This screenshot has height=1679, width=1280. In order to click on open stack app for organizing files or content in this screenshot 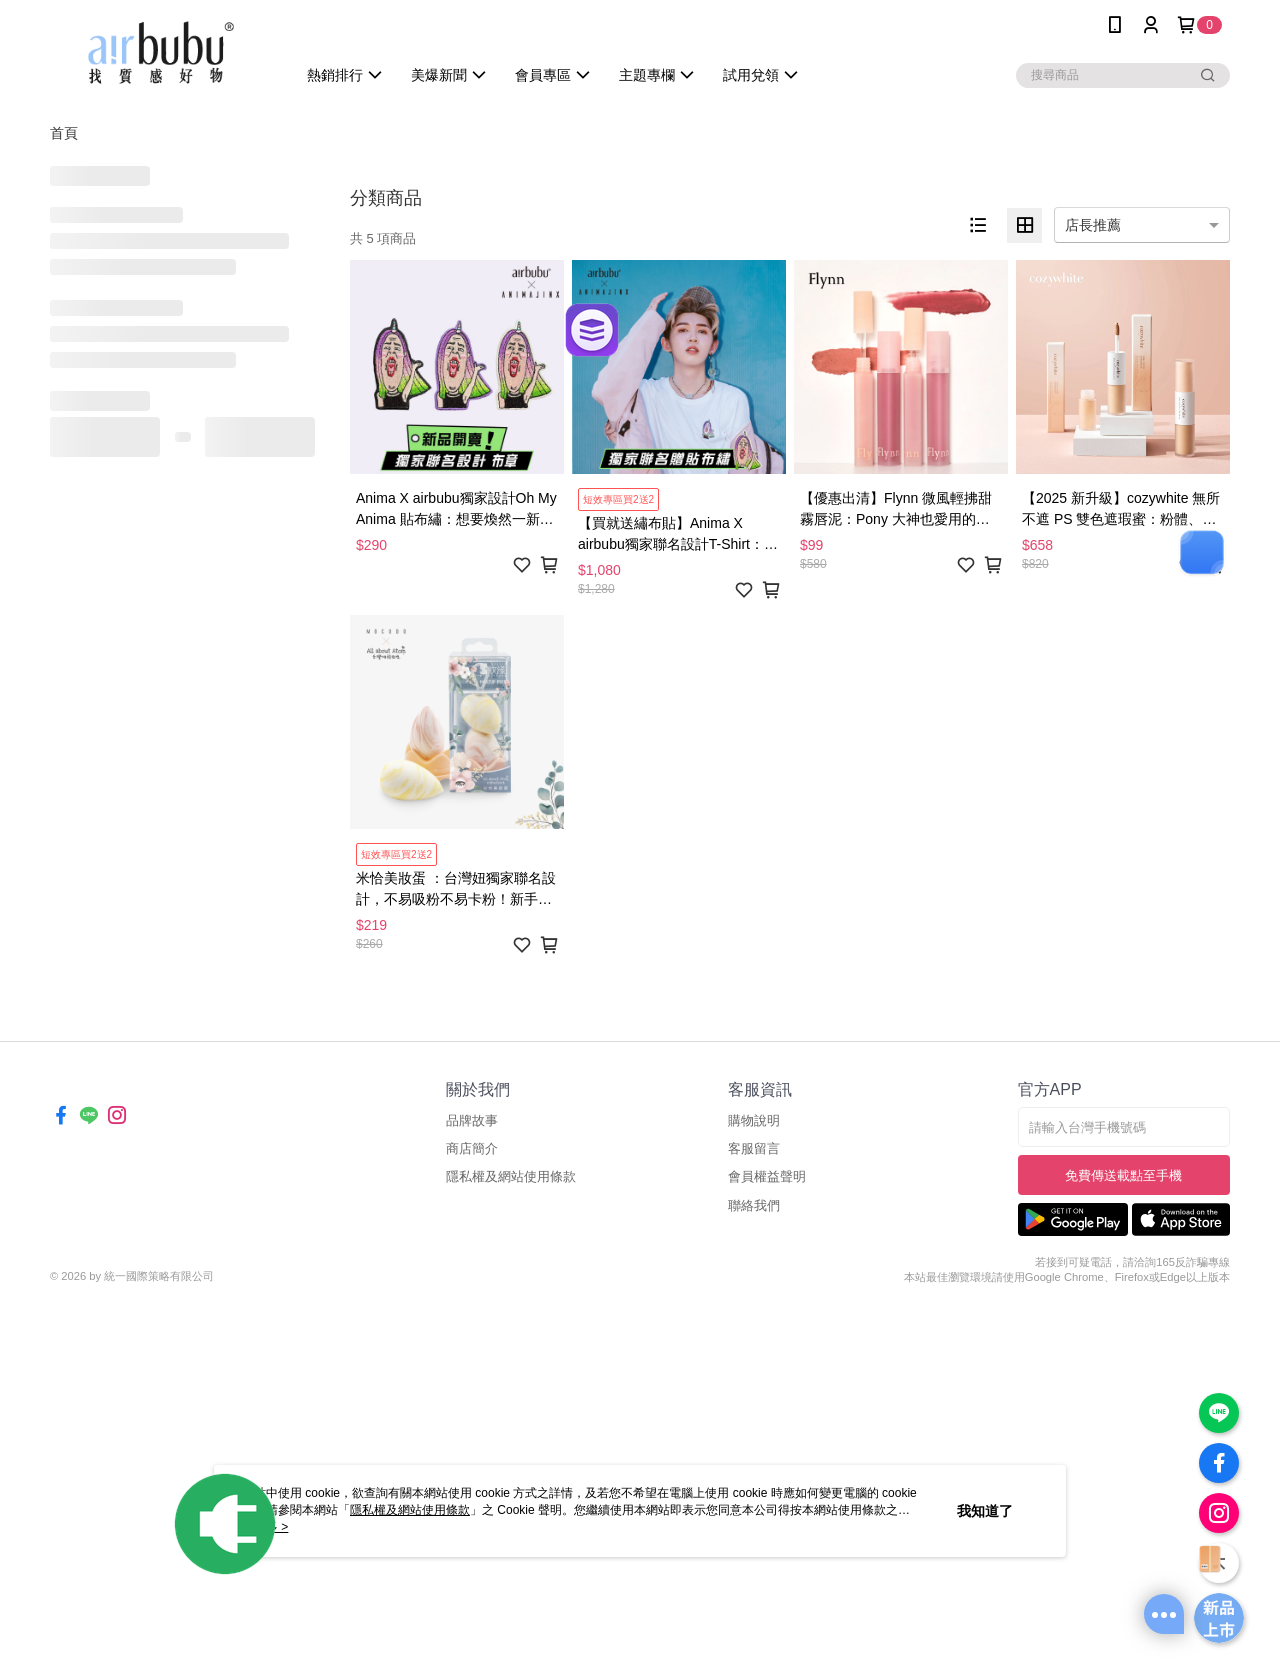, I will do `click(592, 330)`.